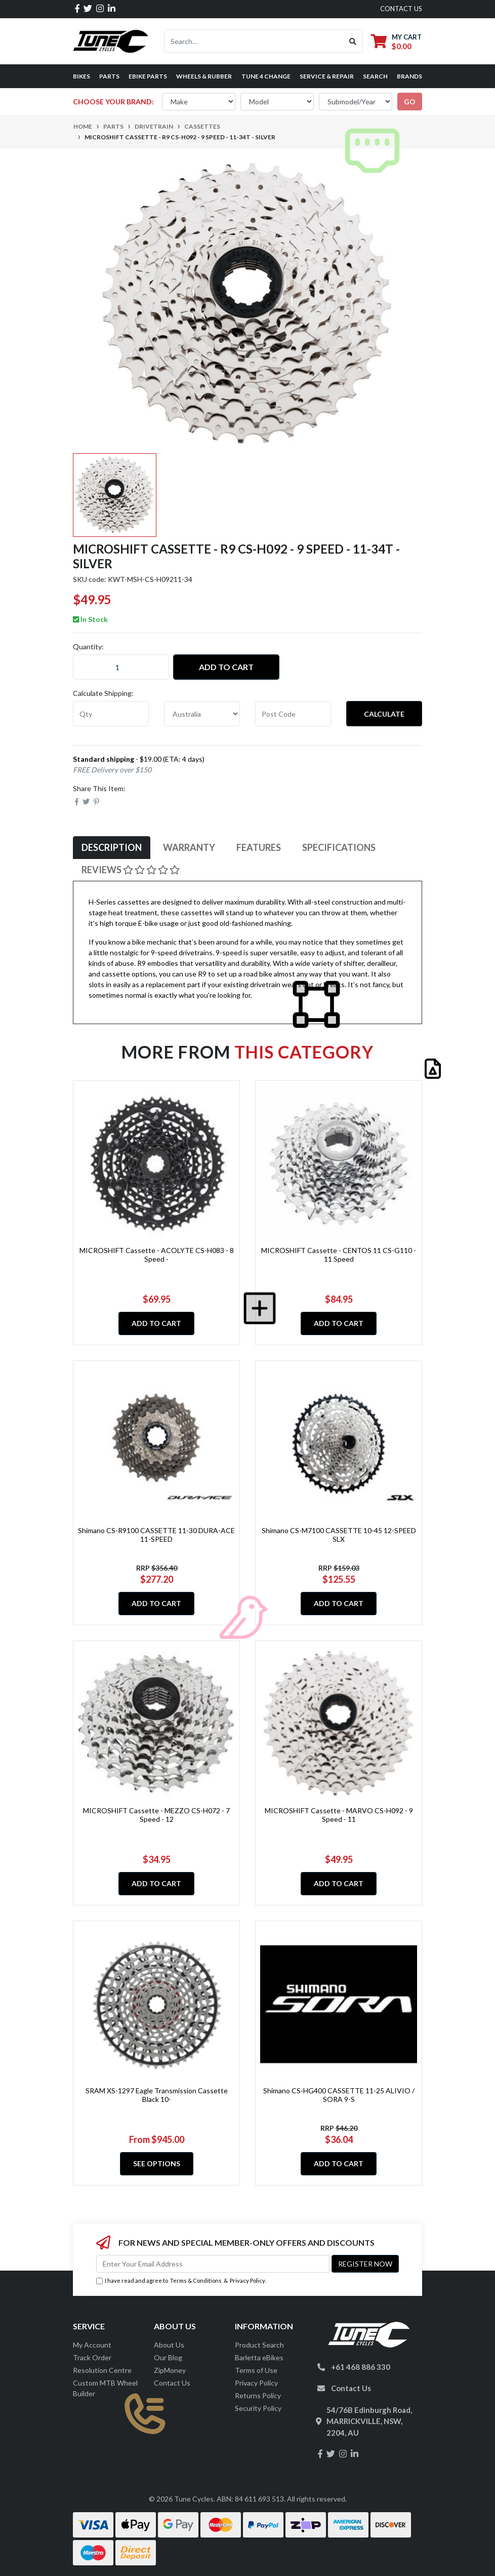  Describe the element at coordinates (433, 1069) in the screenshot. I see `view file changes or differences` at that location.